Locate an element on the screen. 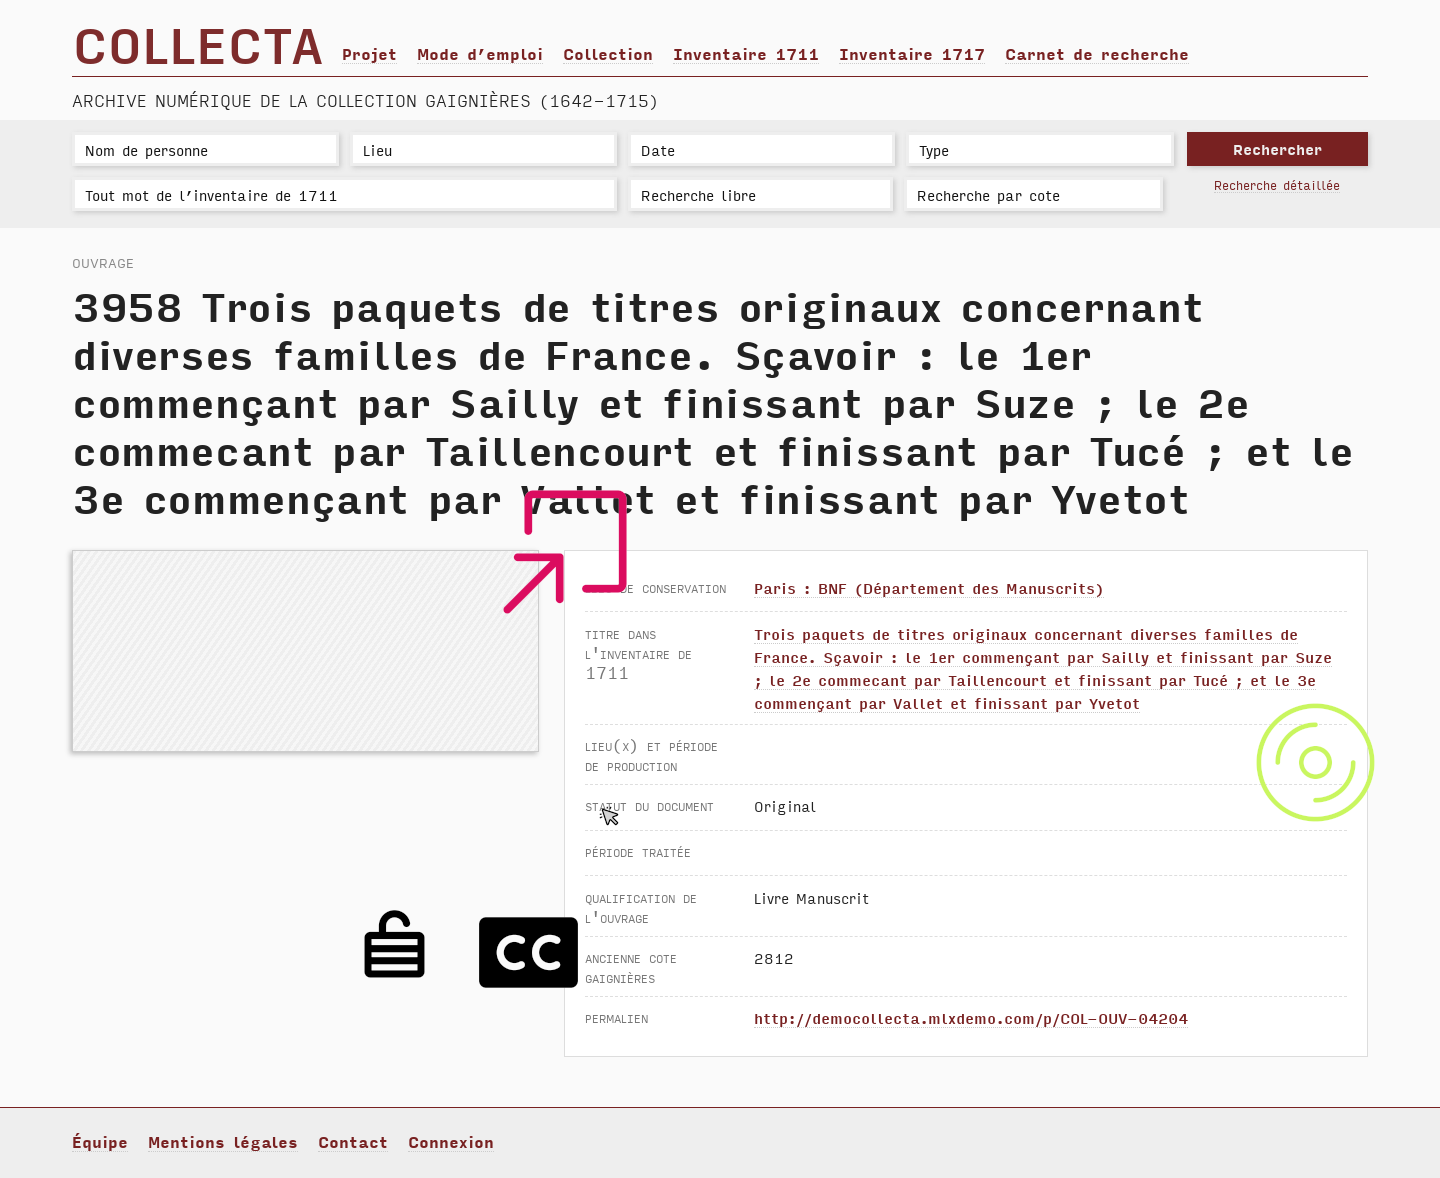  import or bring content into a container is located at coordinates (565, 552).